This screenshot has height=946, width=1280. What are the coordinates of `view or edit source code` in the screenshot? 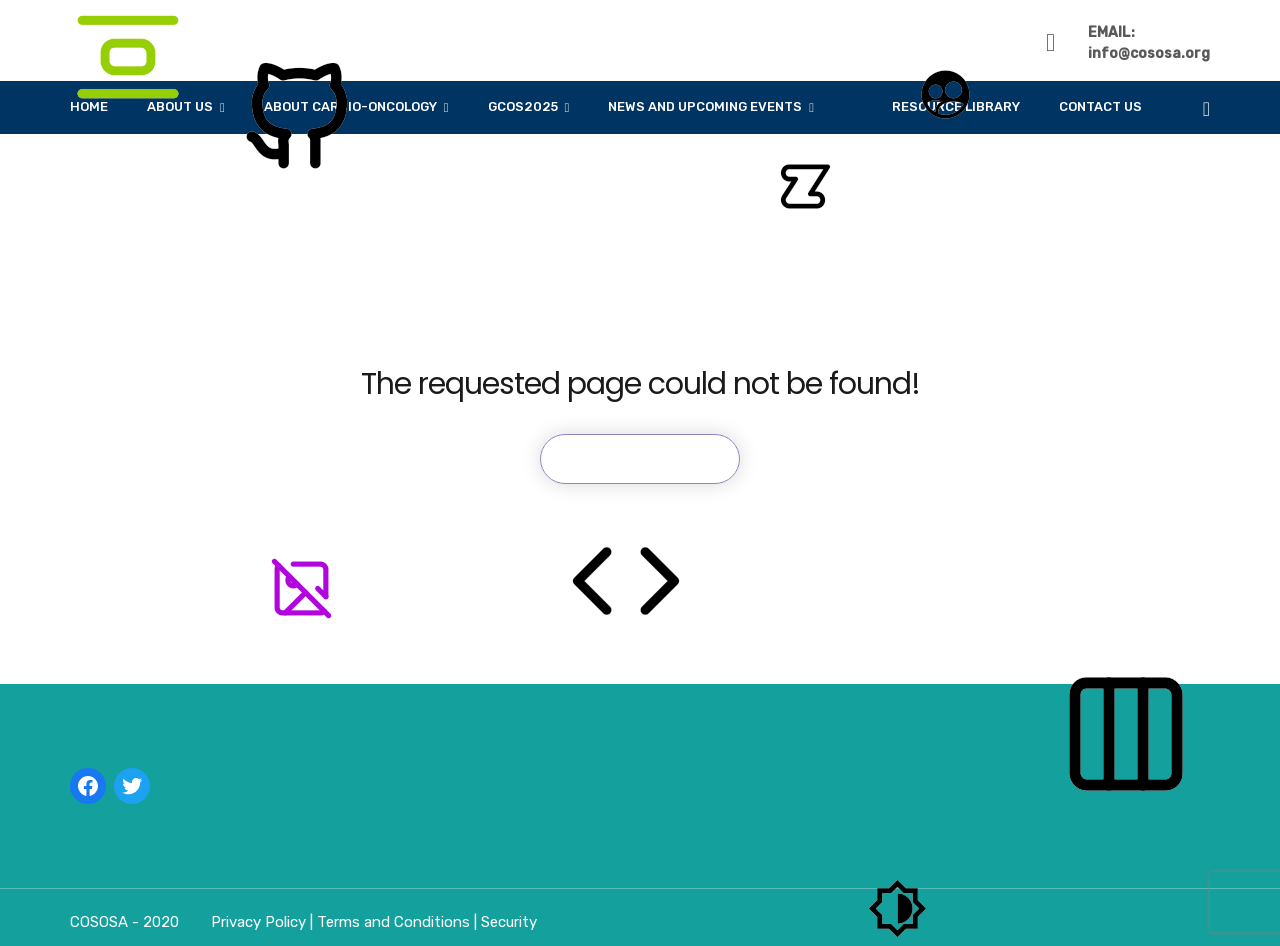 It's located at (626, 581).